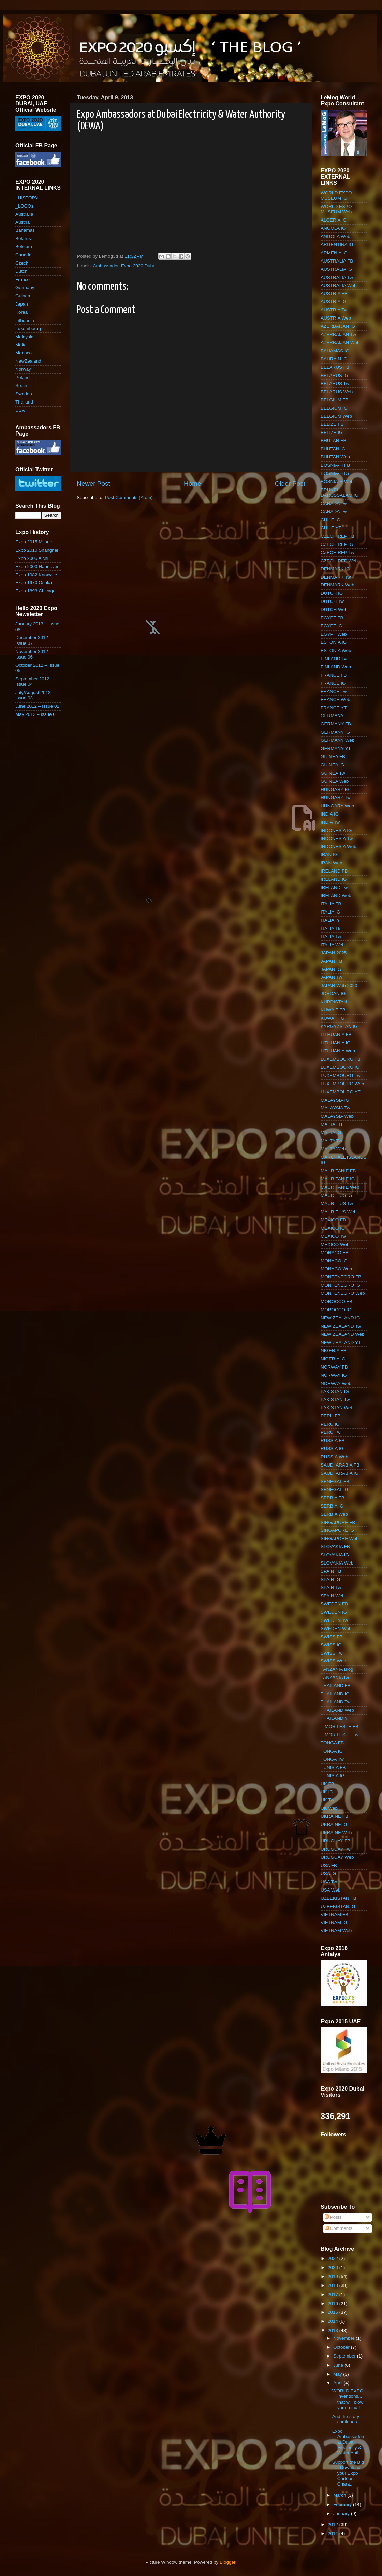 The height and width of the screenshot is (2576, 382). I want to click on indicates server owner status, so click(211, 2140).